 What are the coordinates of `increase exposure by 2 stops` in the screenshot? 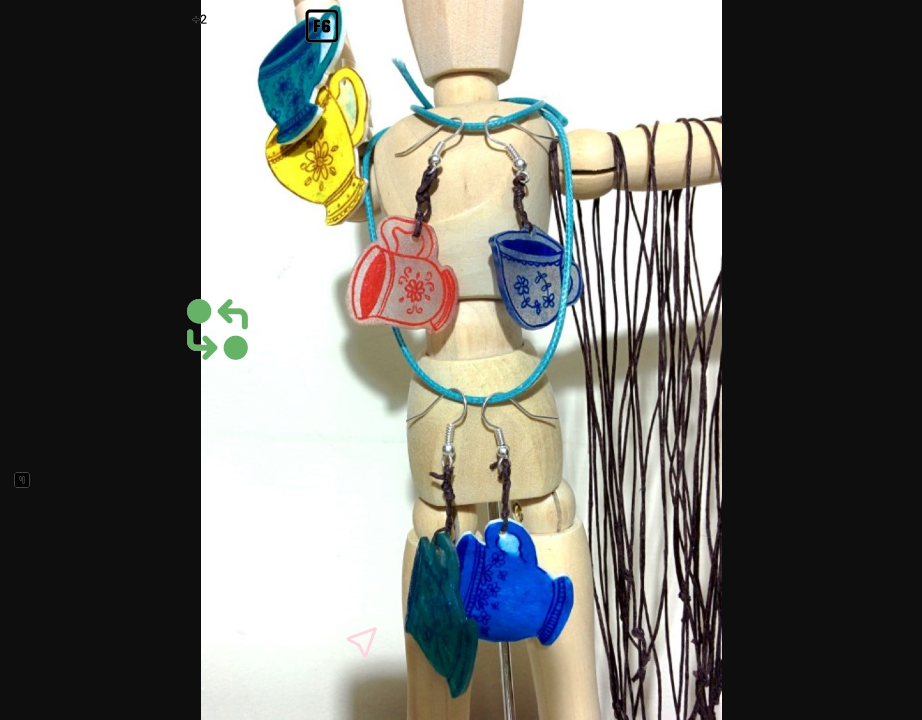 It's located at (199, 19).